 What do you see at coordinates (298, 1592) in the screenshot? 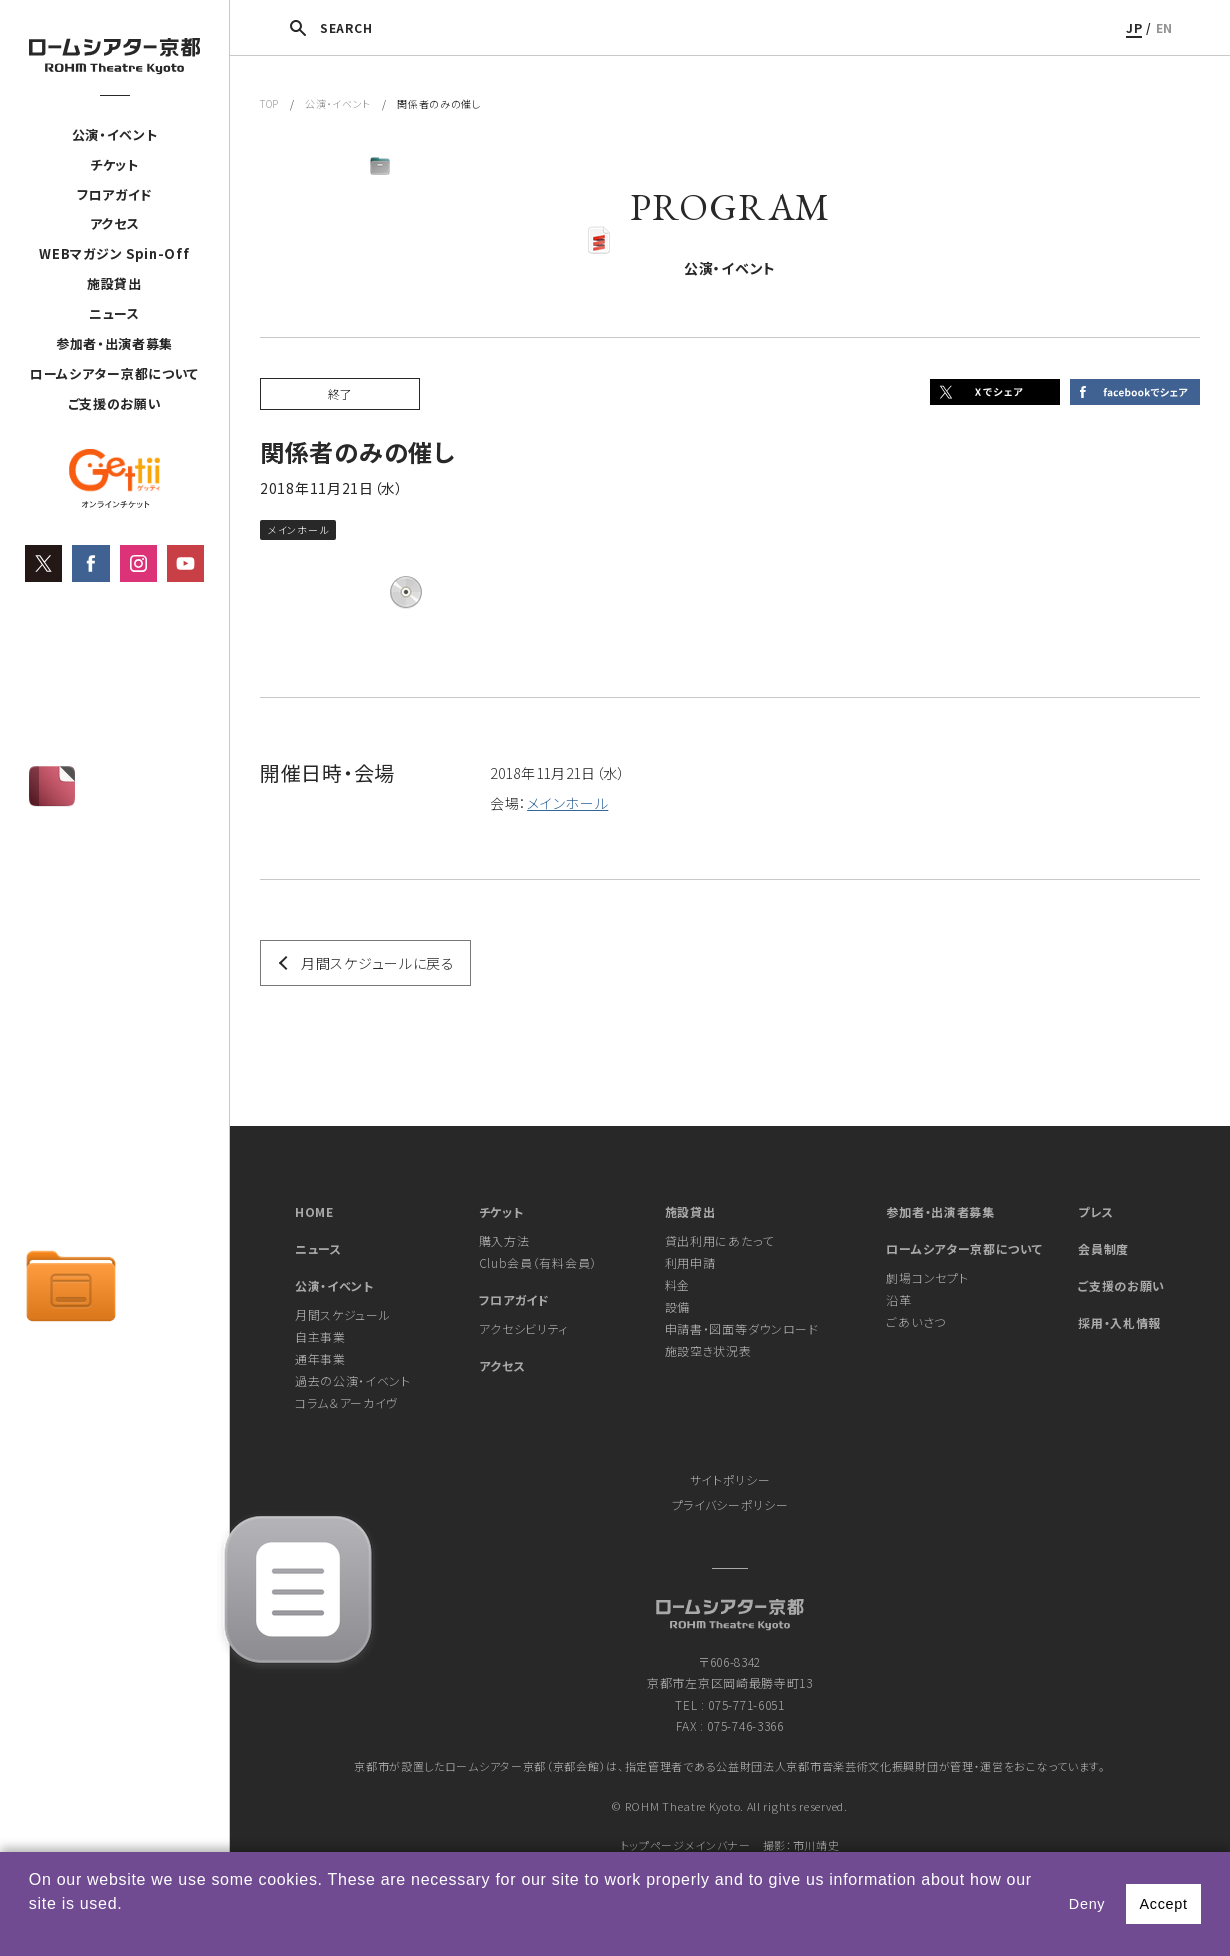
I see `access menu editing preferences` at bounding box center [298, 1592].